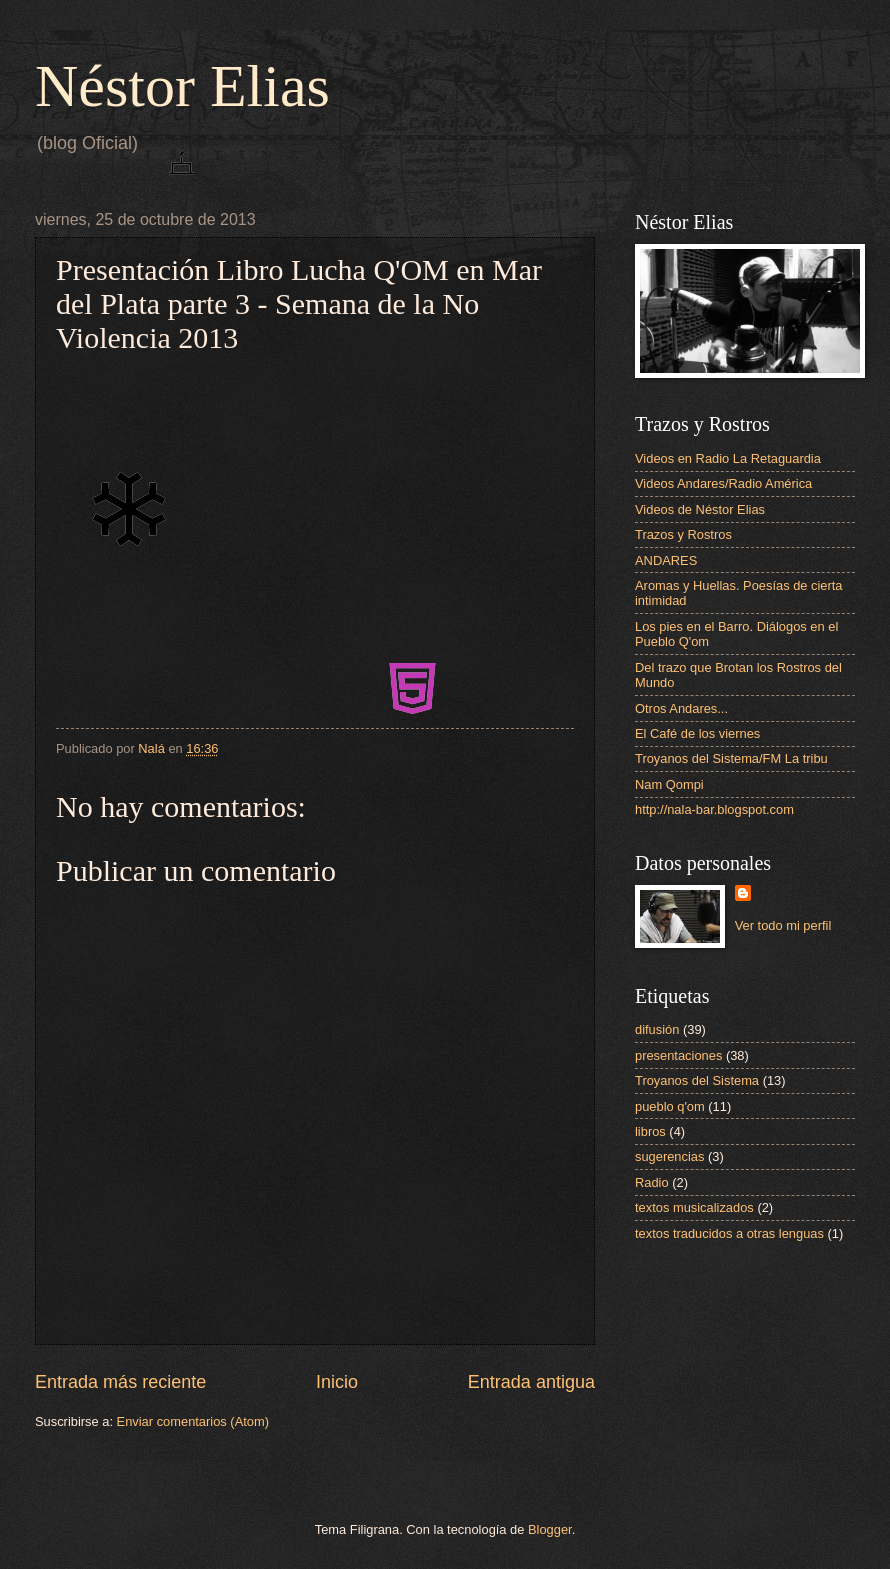  I want to click on activate cooling or air conditioning mode, so click(129, 509).